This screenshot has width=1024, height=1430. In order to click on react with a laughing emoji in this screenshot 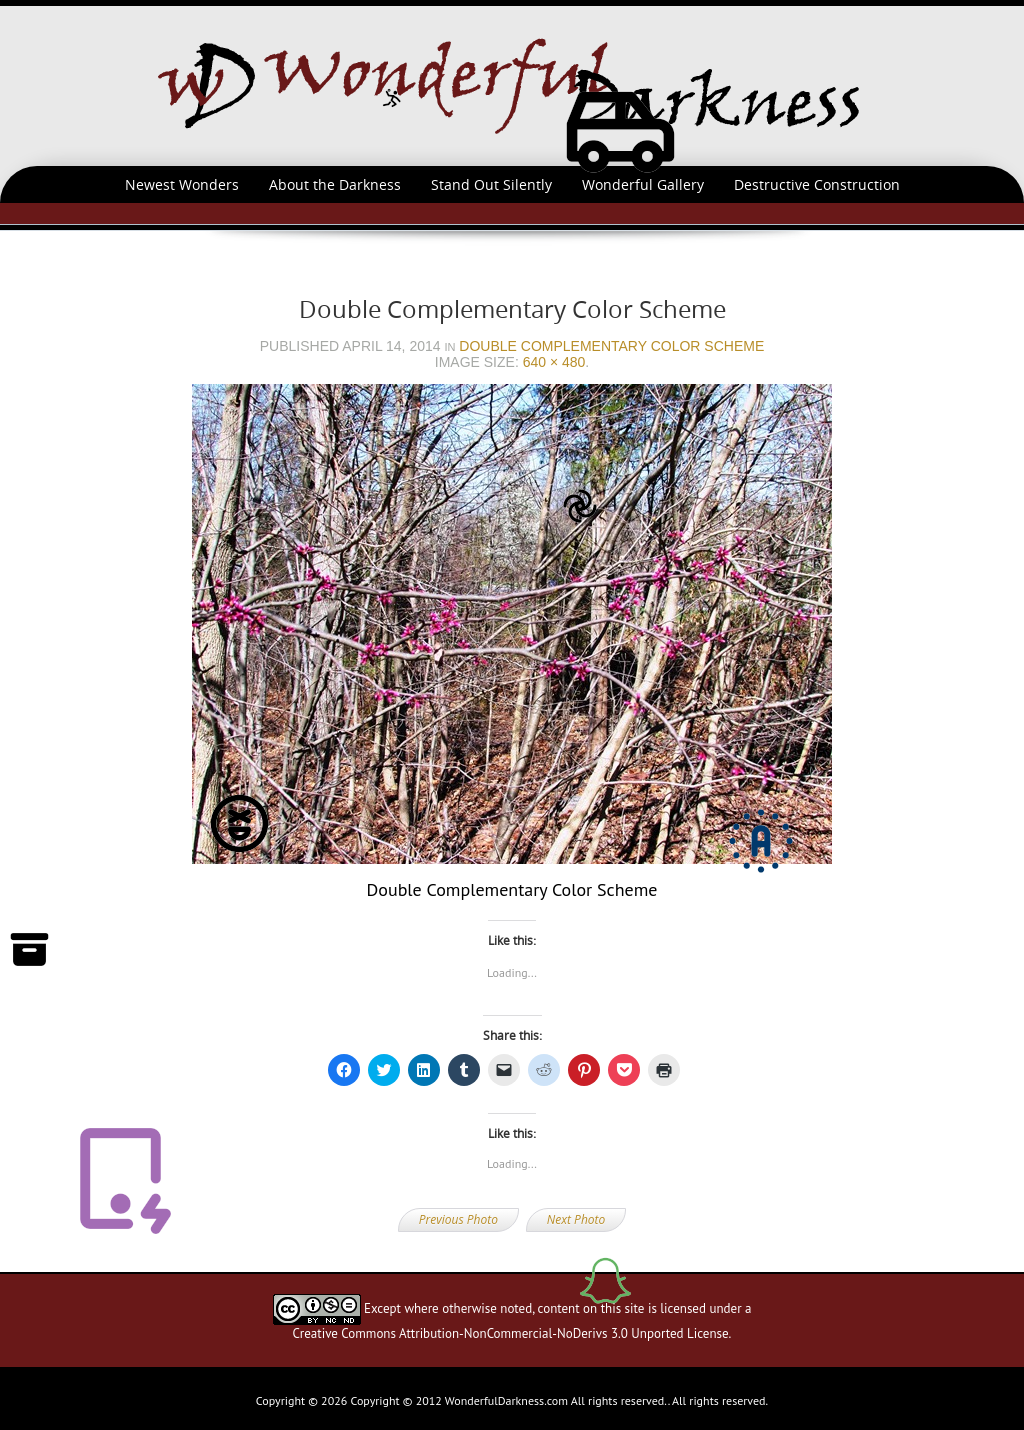, I will do `click(239, 823)`.